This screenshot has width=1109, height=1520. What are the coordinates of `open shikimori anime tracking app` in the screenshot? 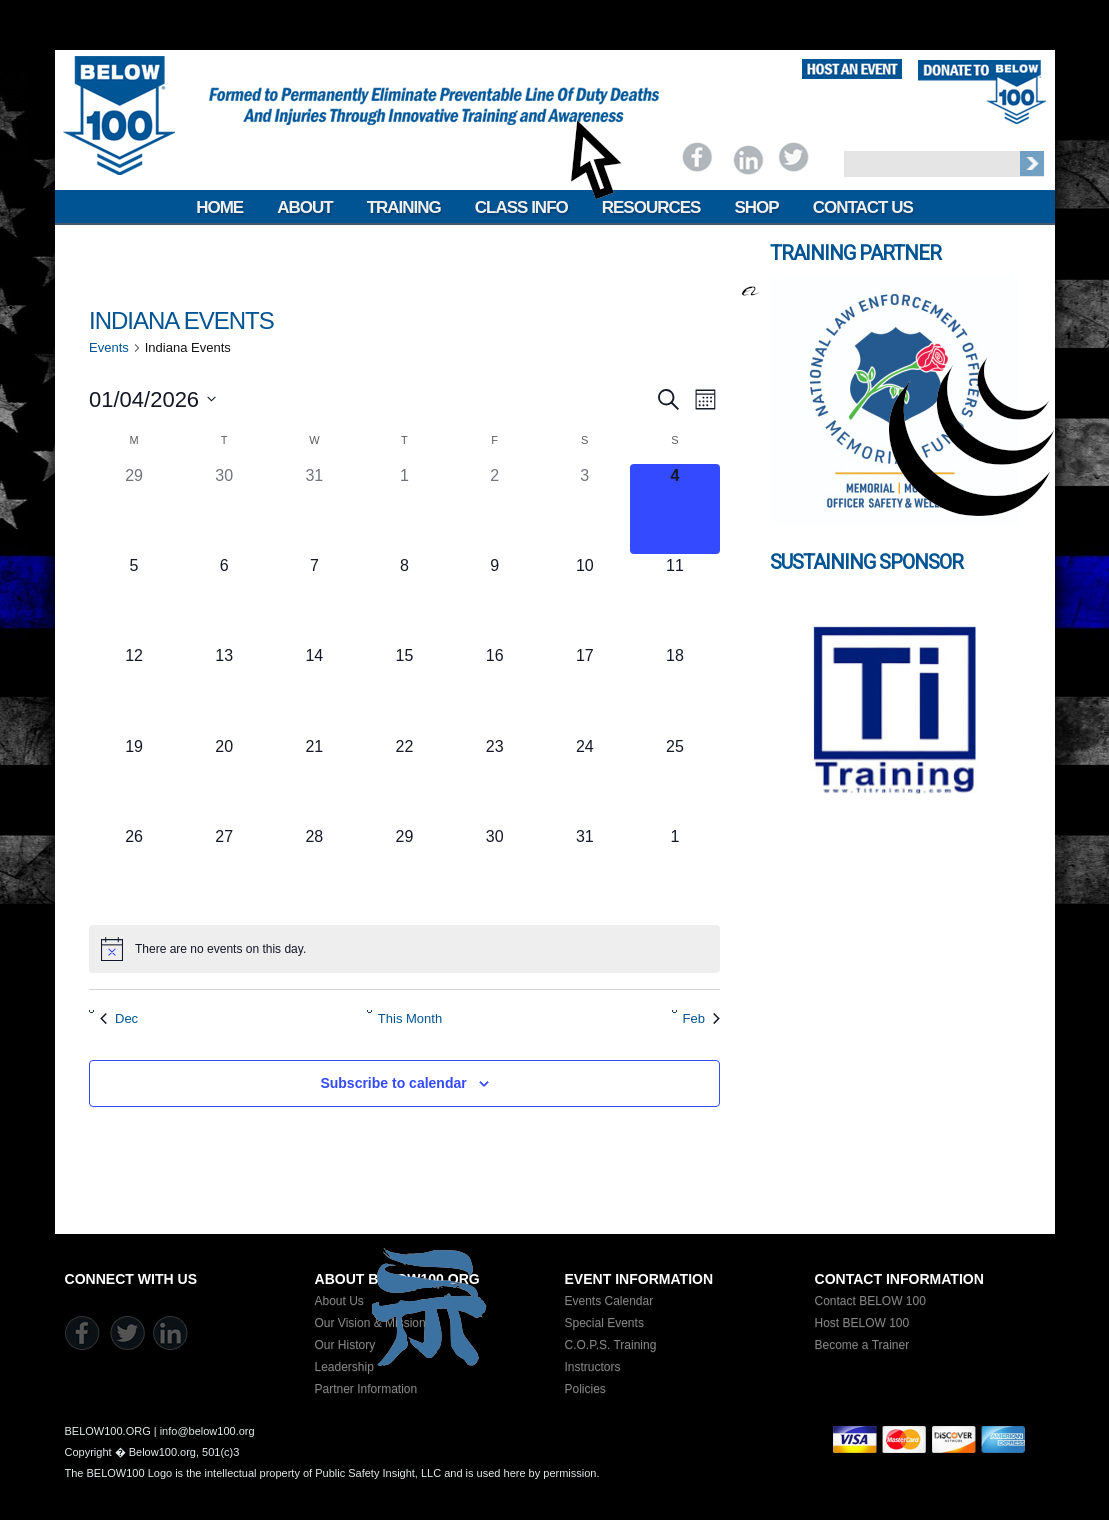 It's located at (429, 1307).